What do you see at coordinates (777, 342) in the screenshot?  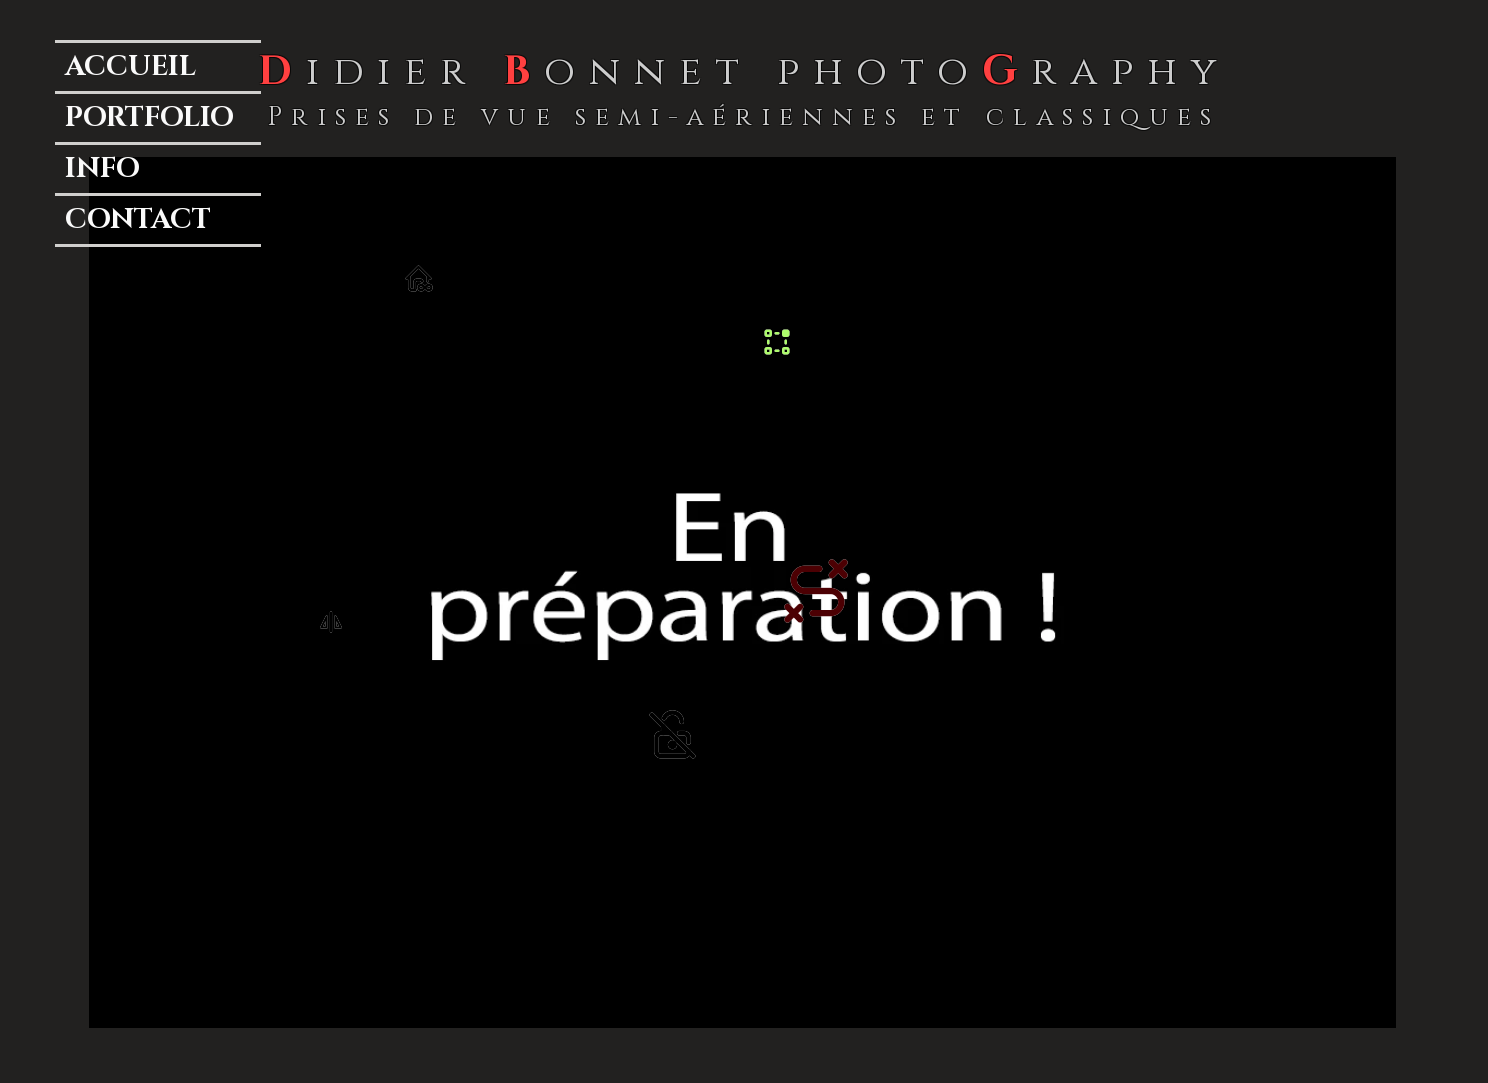 I see `set transform anchor to top-right corner` at bounding box center [777, 342].